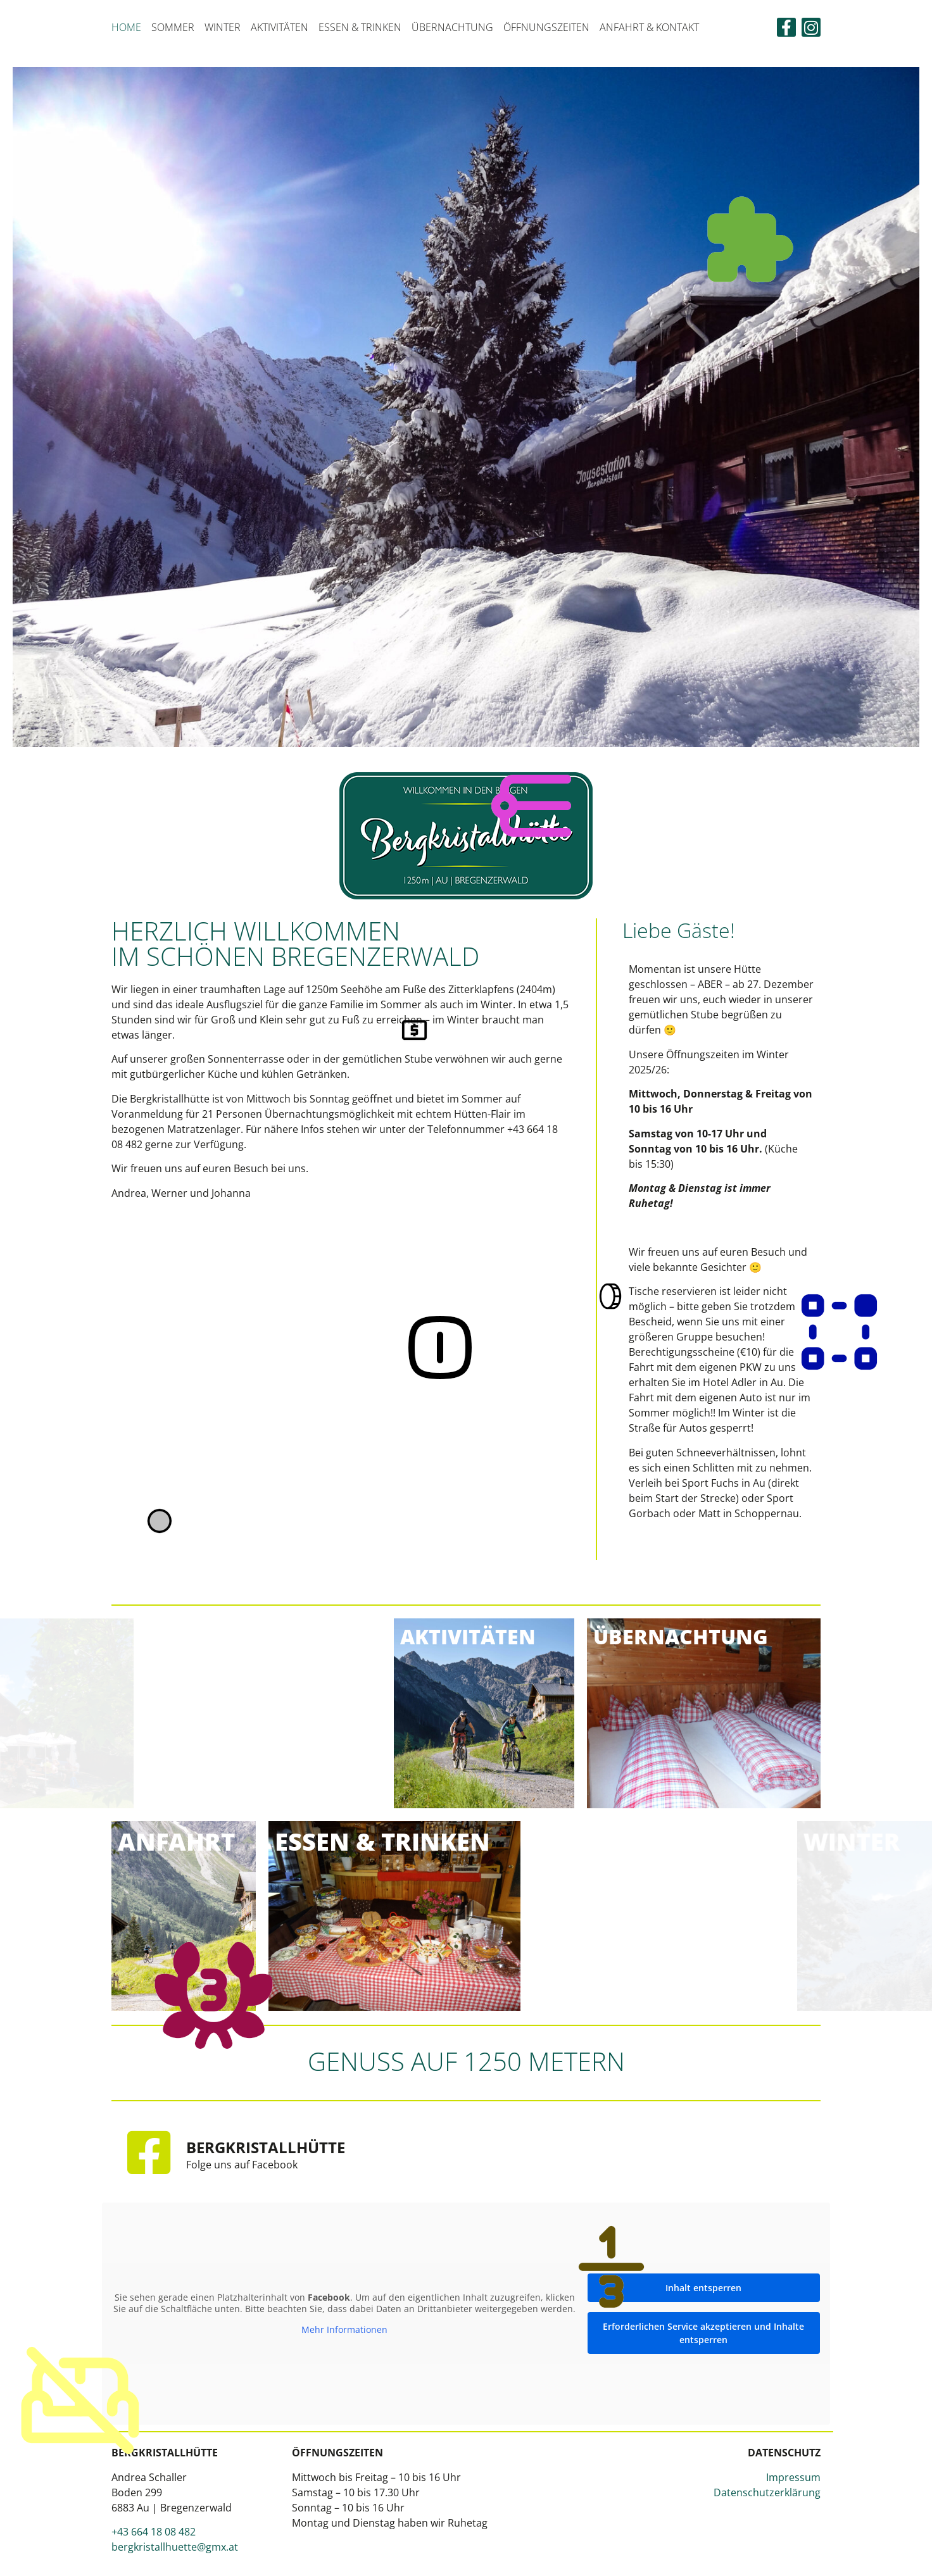  Describe the element at coordinates (750, 239) in the screenshot. I see `access plugins or extensions` at that location.